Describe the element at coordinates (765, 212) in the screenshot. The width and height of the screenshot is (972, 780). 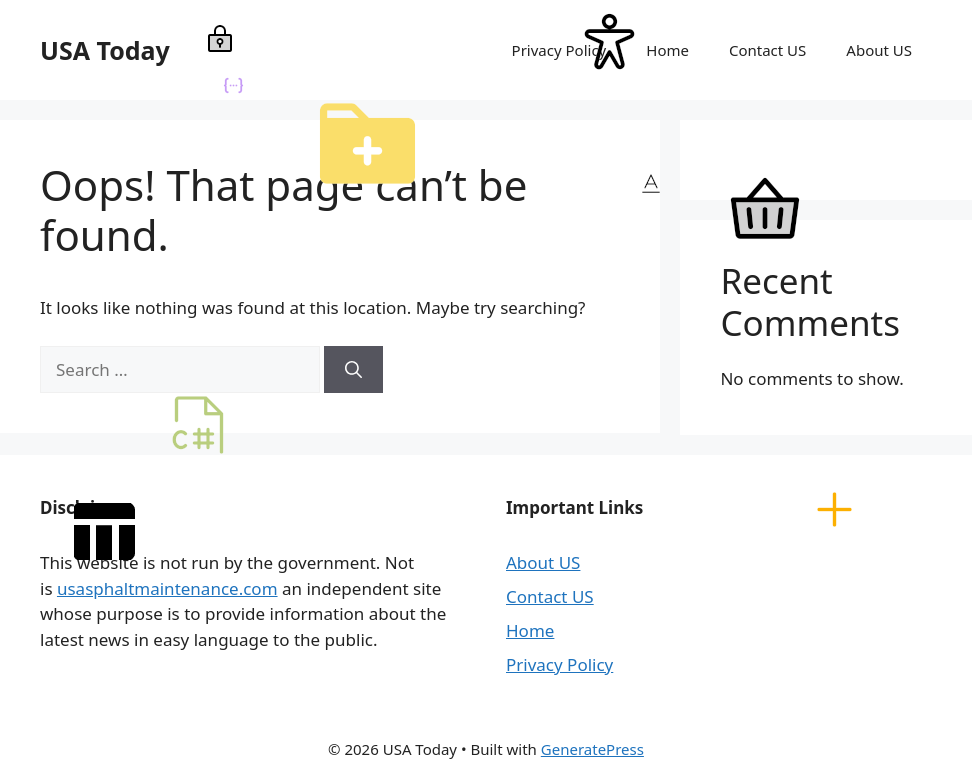
I see `view your shopping basket` at that location.